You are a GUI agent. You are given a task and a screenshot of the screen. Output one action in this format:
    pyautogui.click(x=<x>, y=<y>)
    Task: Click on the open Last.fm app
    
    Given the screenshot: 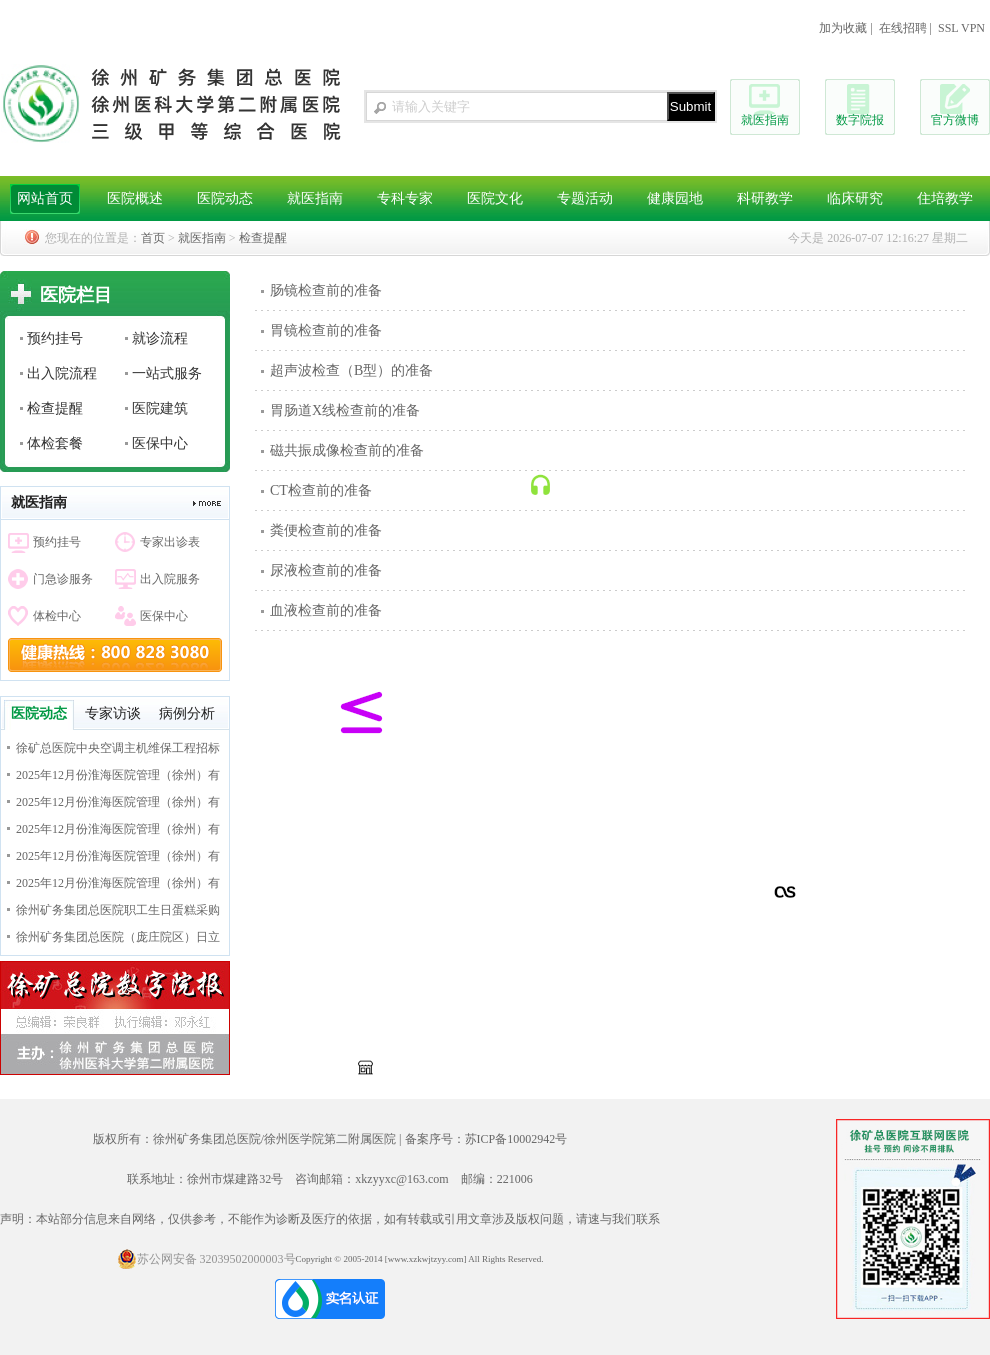 What is the action you would take?
    pyautogui.click(x=785, y=892)
    